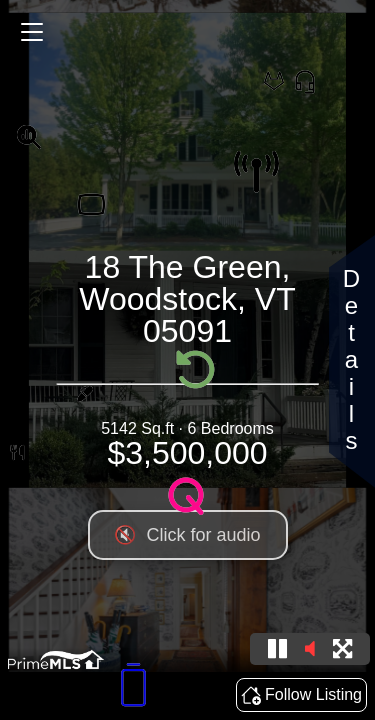  What do you see at coordinates (85, 394) in the screenshot?
I see `select the marker or highlighter tool` at bounding box center [85, 394].